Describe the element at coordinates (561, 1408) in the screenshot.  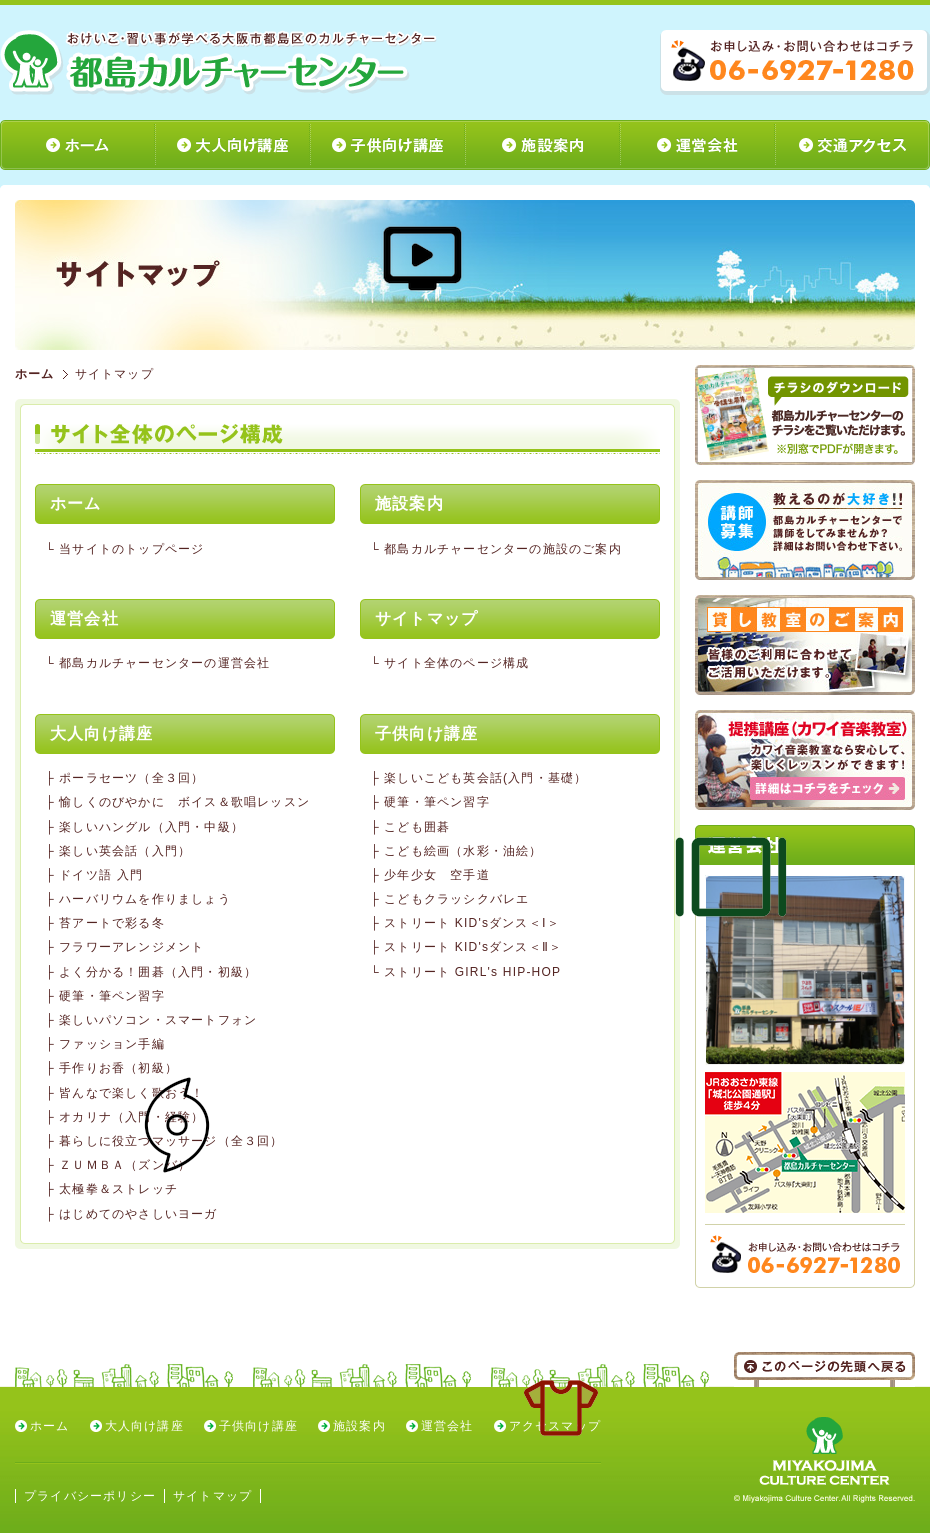
I see `browse clothing or apparel items` at that location.